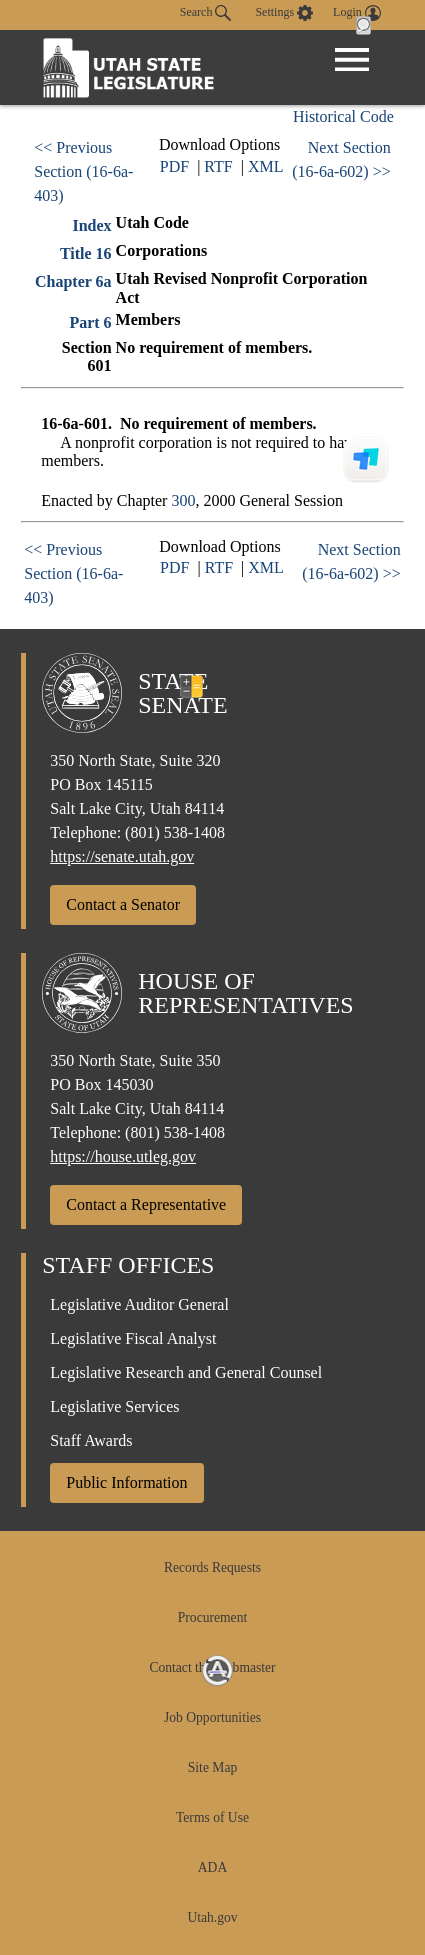  What do you see at coordinates (366, 459) in the screenshot?
I see `open todesk remote desktop application` at bounding box center [366, 459].